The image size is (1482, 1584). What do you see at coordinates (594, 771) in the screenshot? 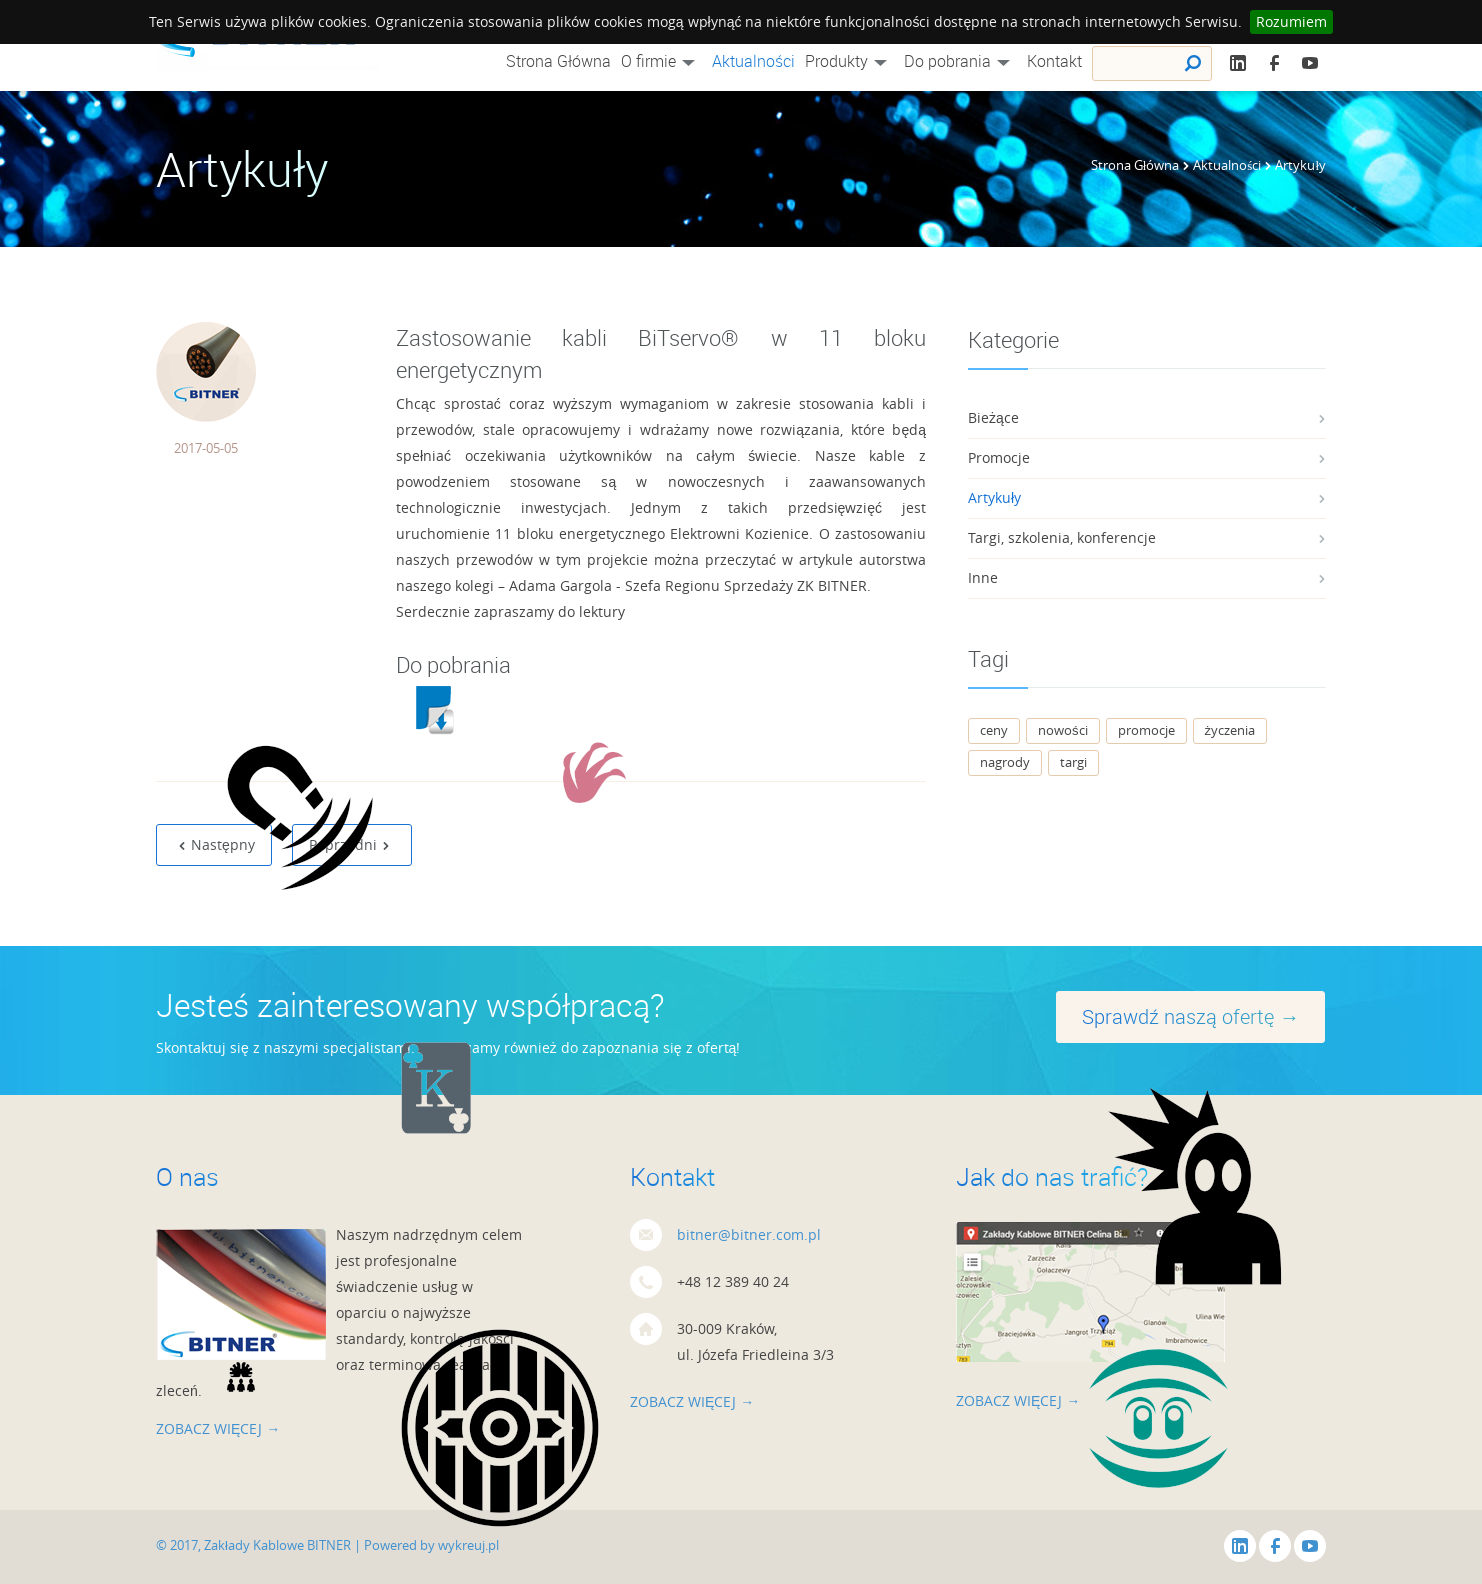
I see `enemy grab or grapple attack in a game` at bounding box center [594, 771].